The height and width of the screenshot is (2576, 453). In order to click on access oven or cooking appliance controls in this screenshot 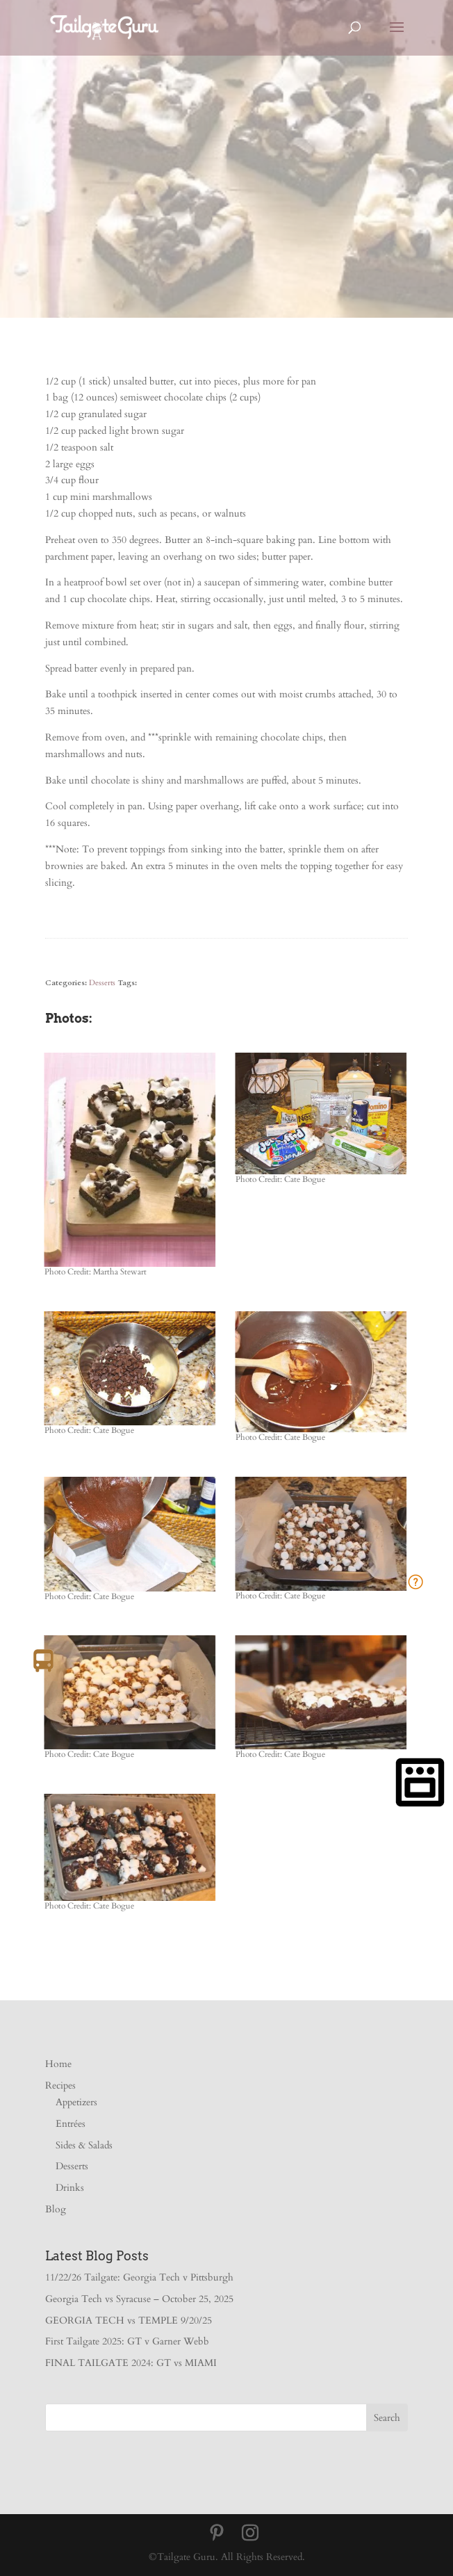, I will do `click(420, 1782)`.